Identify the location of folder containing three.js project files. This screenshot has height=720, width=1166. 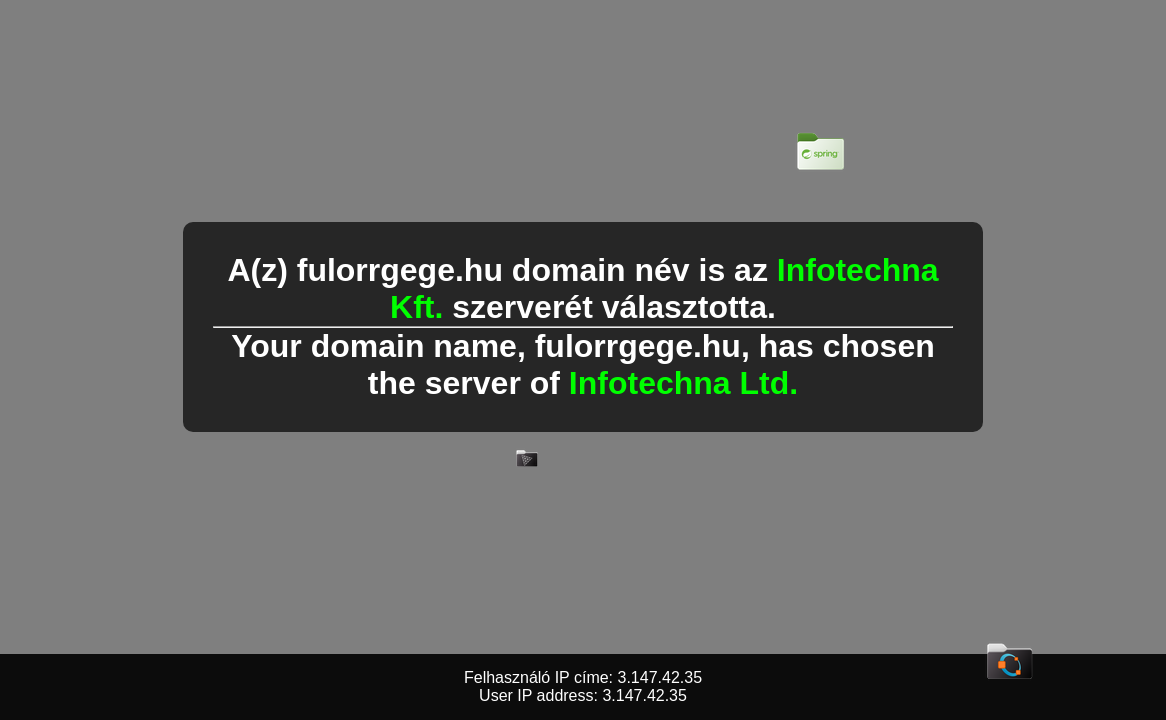
(527, 459).